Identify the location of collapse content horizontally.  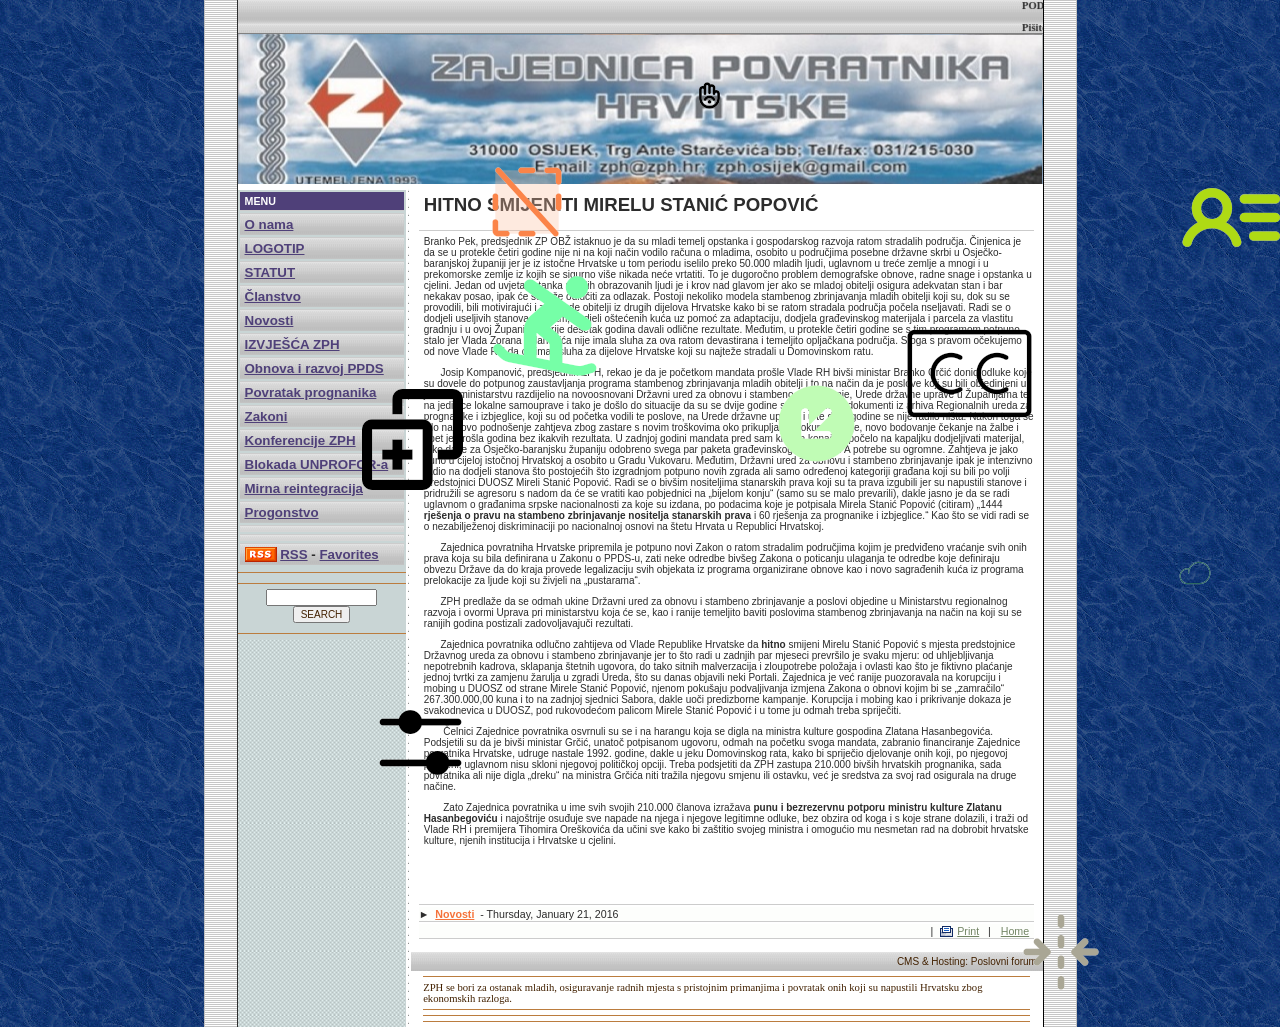
(1061, 952).